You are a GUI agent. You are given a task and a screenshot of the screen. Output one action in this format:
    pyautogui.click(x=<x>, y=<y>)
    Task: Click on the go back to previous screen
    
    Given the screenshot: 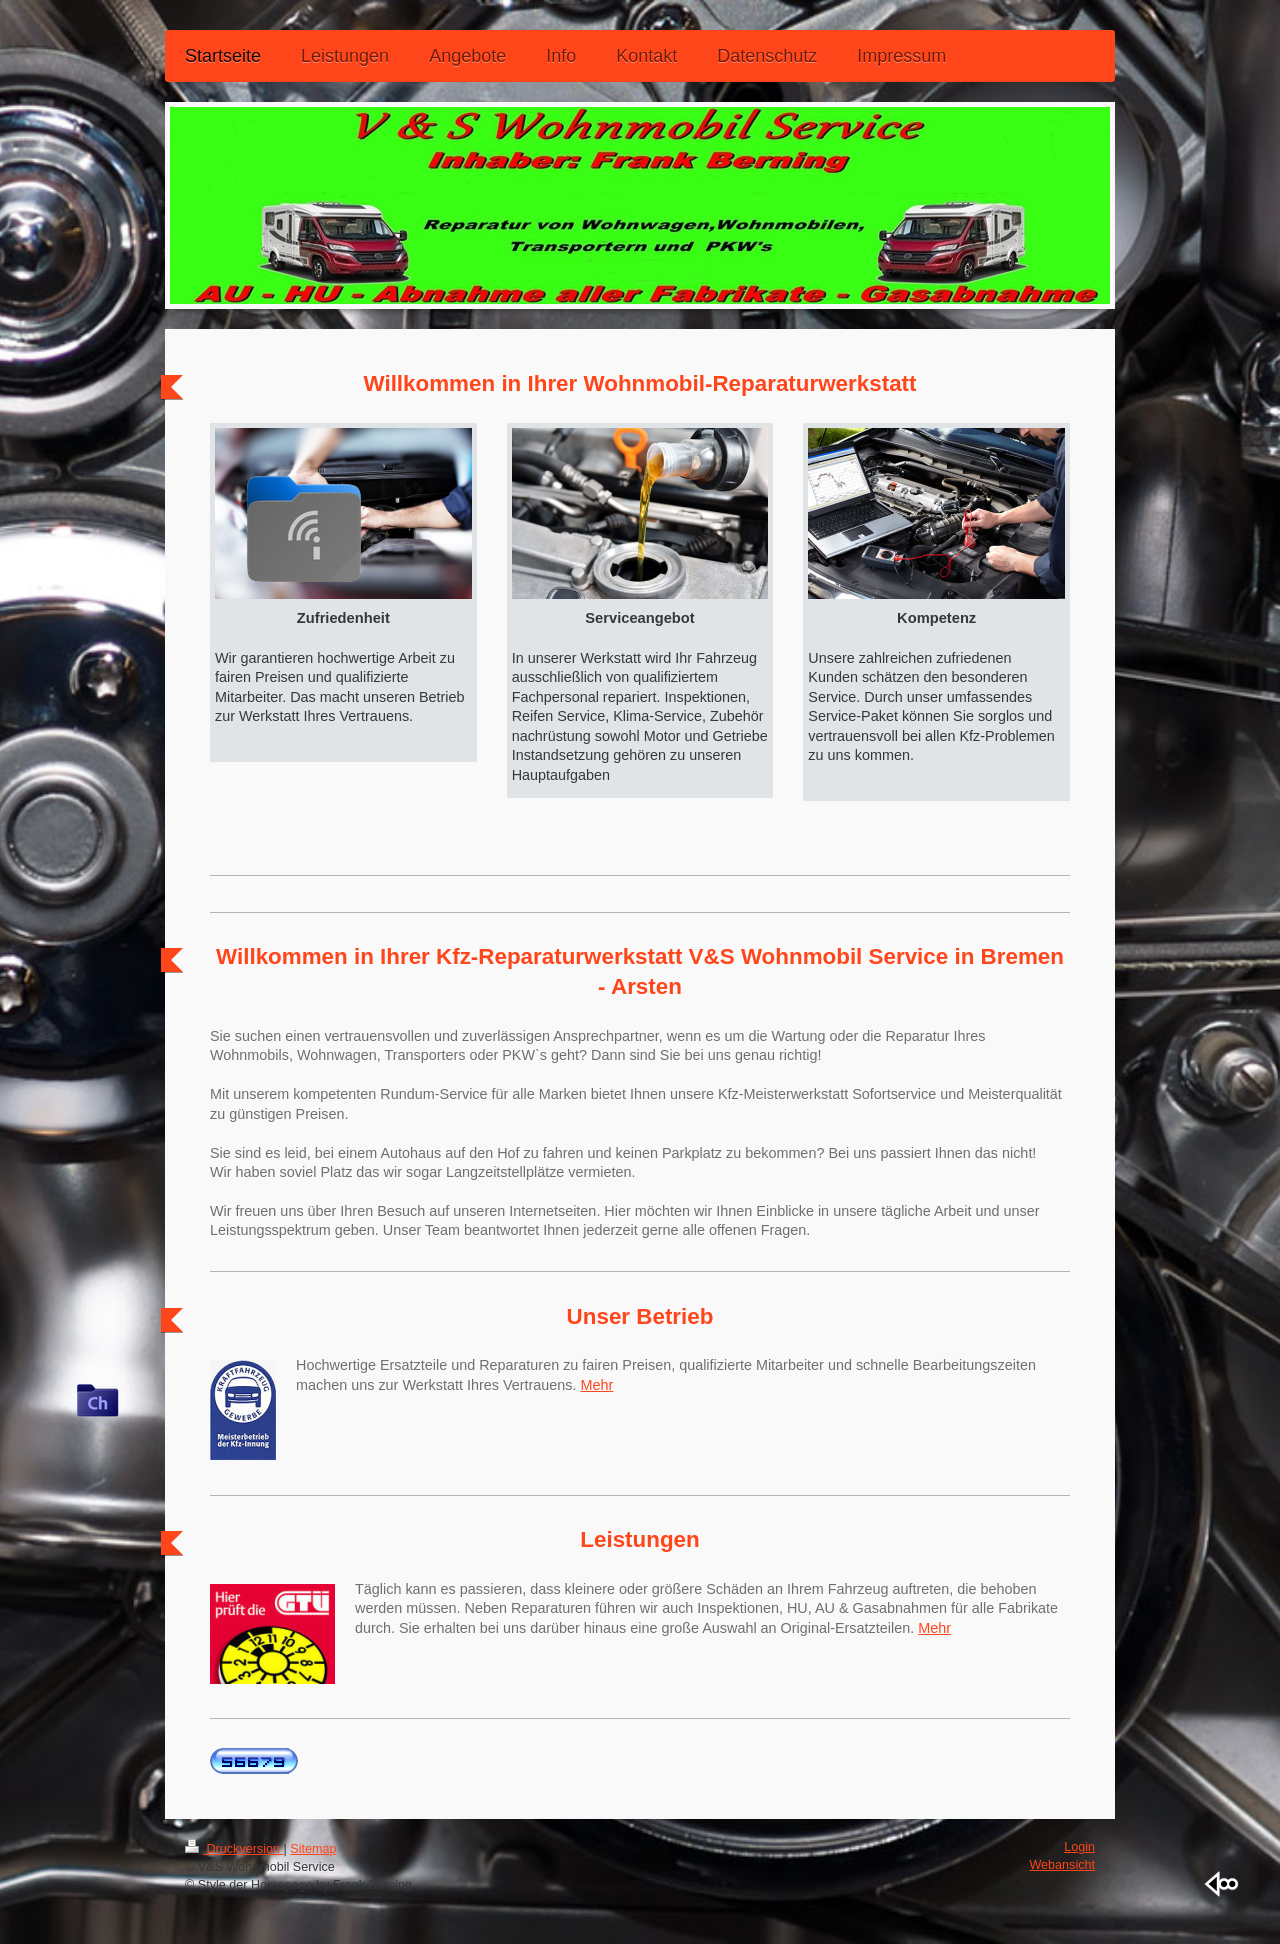 What is the action you would take?
    pyautogui.click(x=1223, y=1885)
    